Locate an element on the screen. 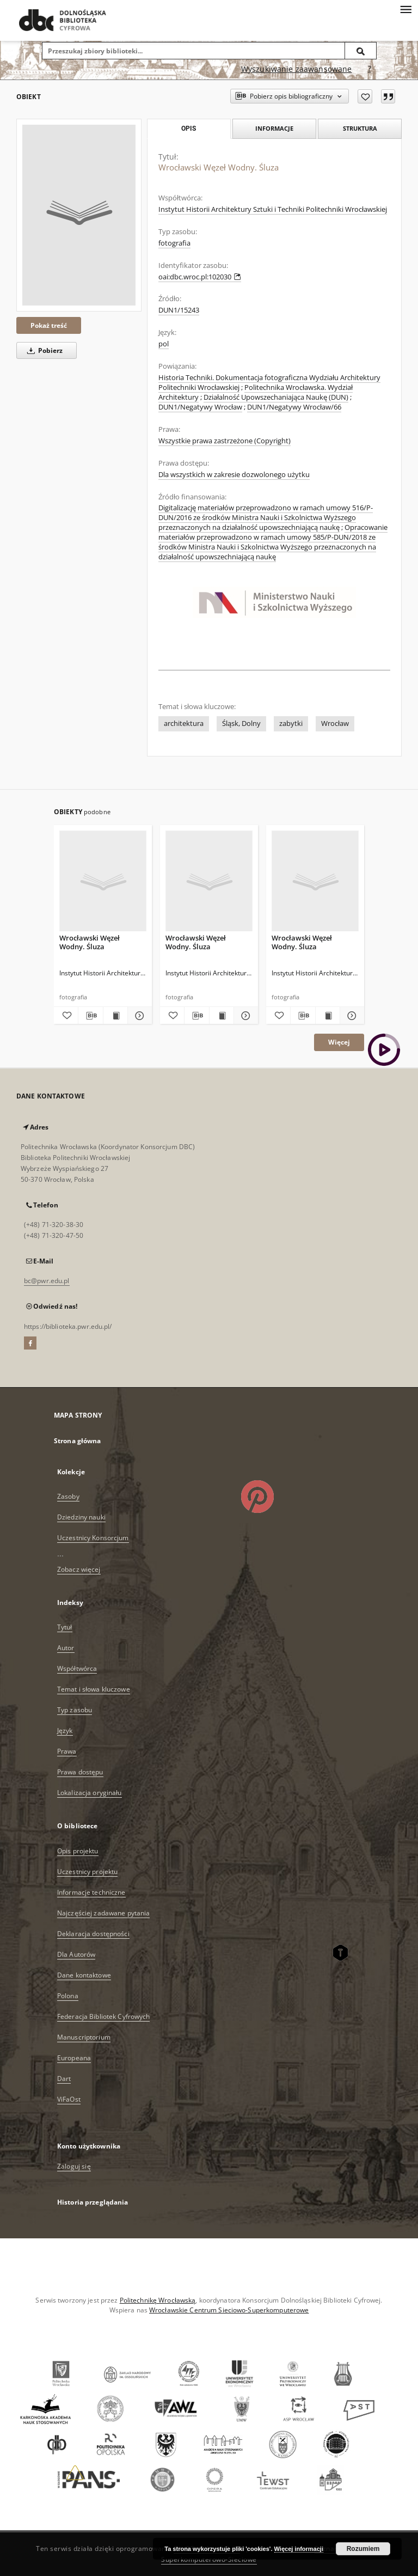 The image size is (418, 2576). open Pinterest app is located at coordinates (257, 1497).